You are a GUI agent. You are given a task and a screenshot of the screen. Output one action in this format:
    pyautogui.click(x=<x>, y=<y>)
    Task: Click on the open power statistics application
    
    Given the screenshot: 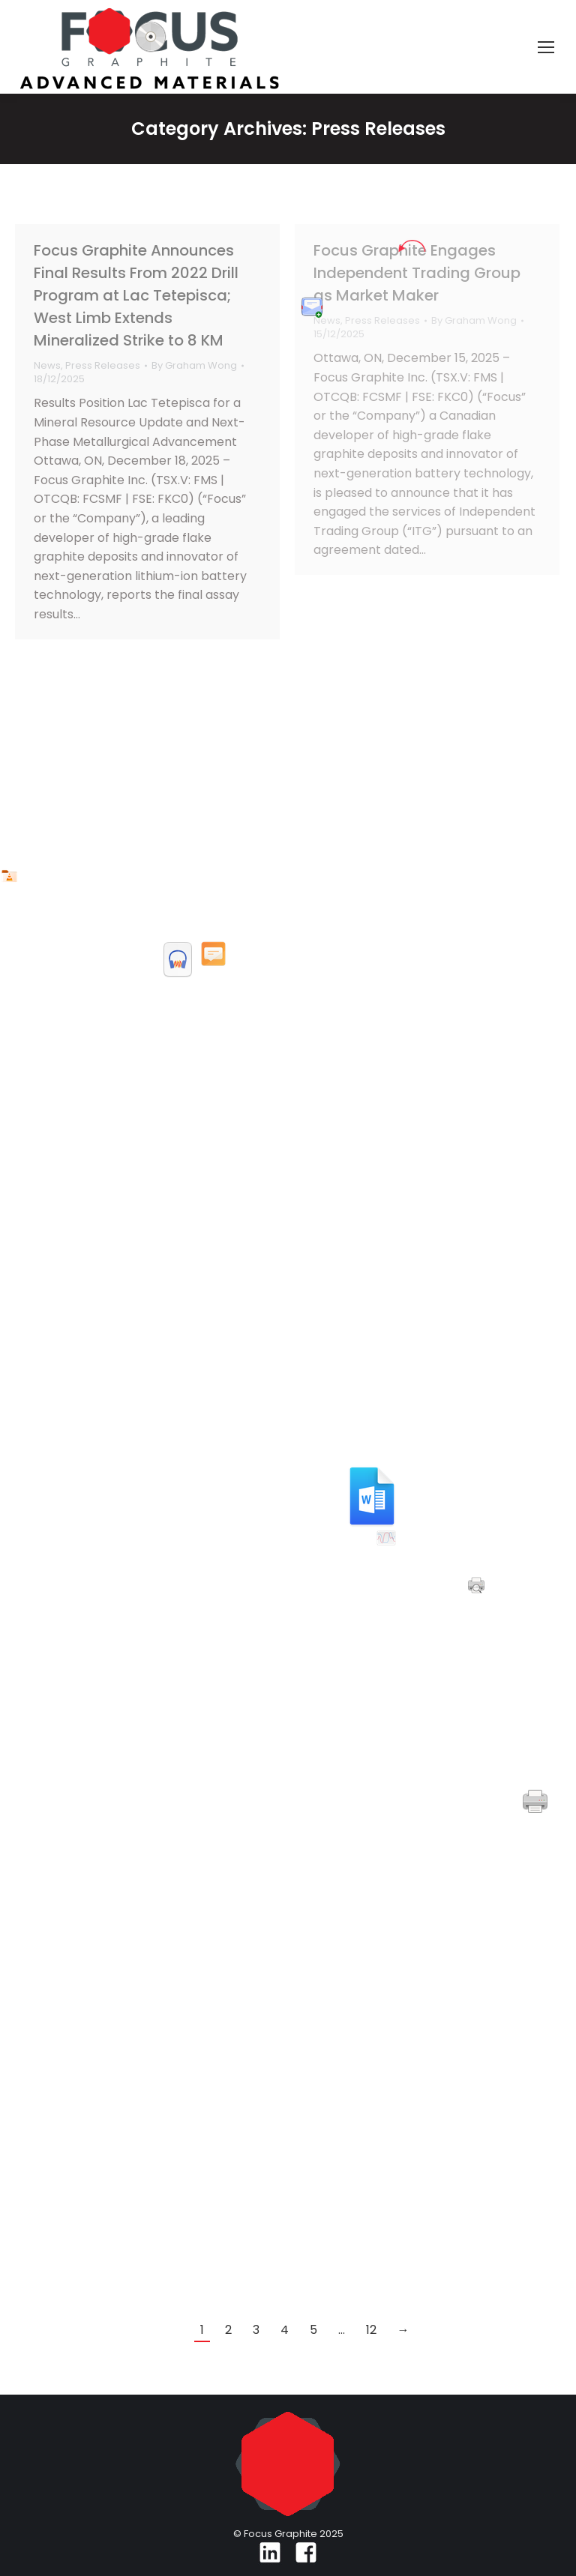 What is the action you would take?
    pyautogui.click(x=386, y=1538)
    